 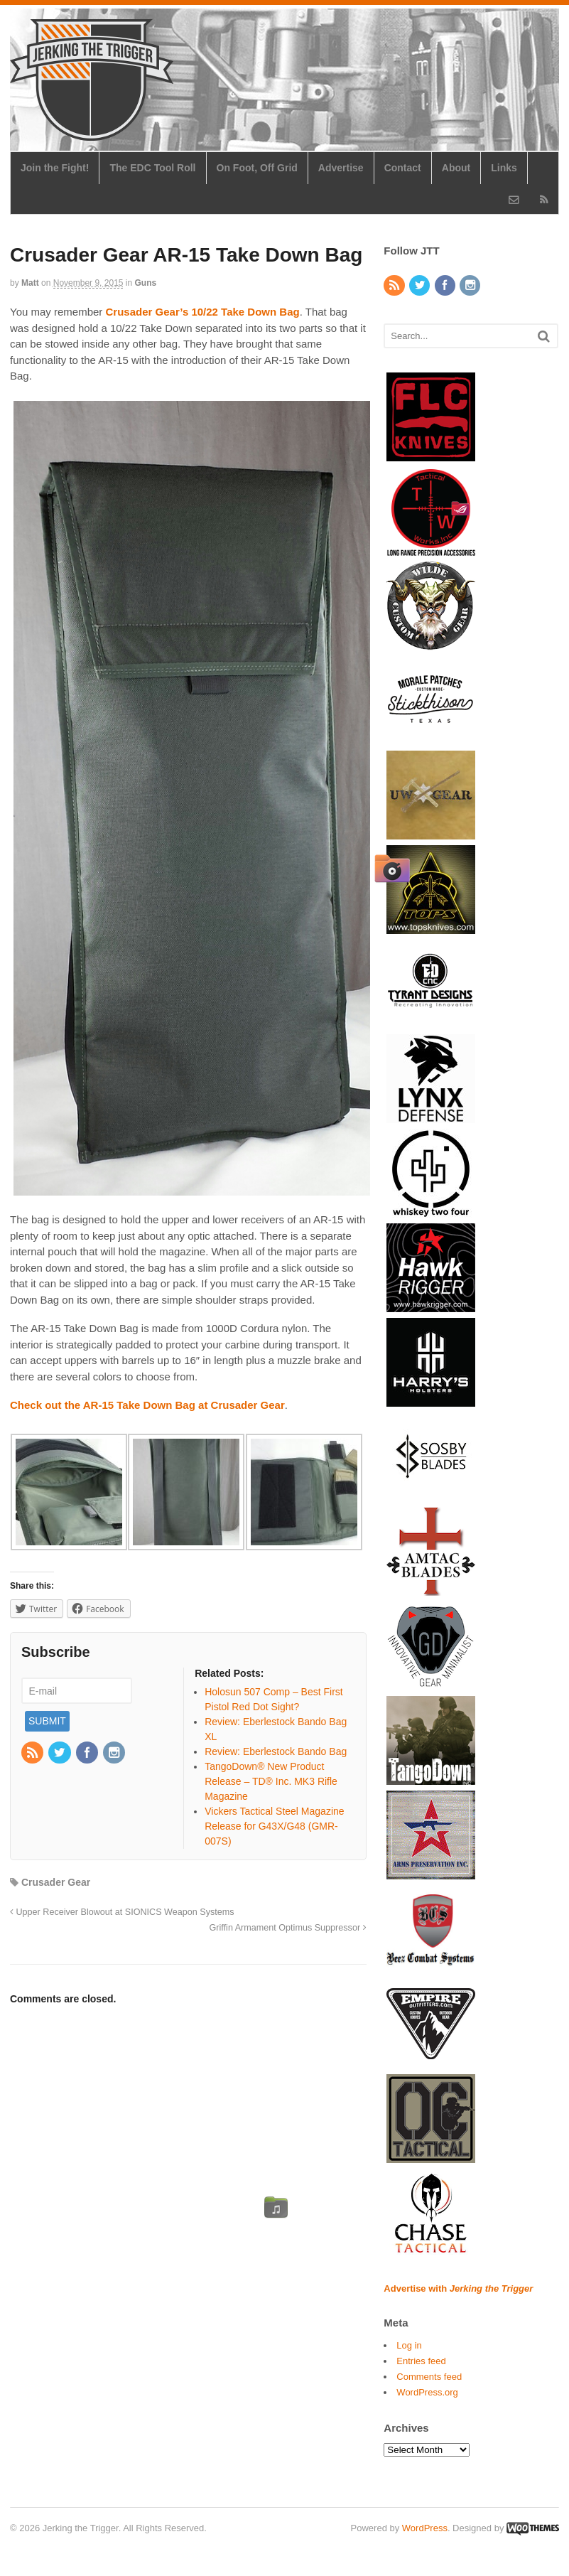 What do you see at coordinates (460, 509) in the screenshot?
I see `open ASUS Republic of Gamers files folder` at bounding box center [460, 509].